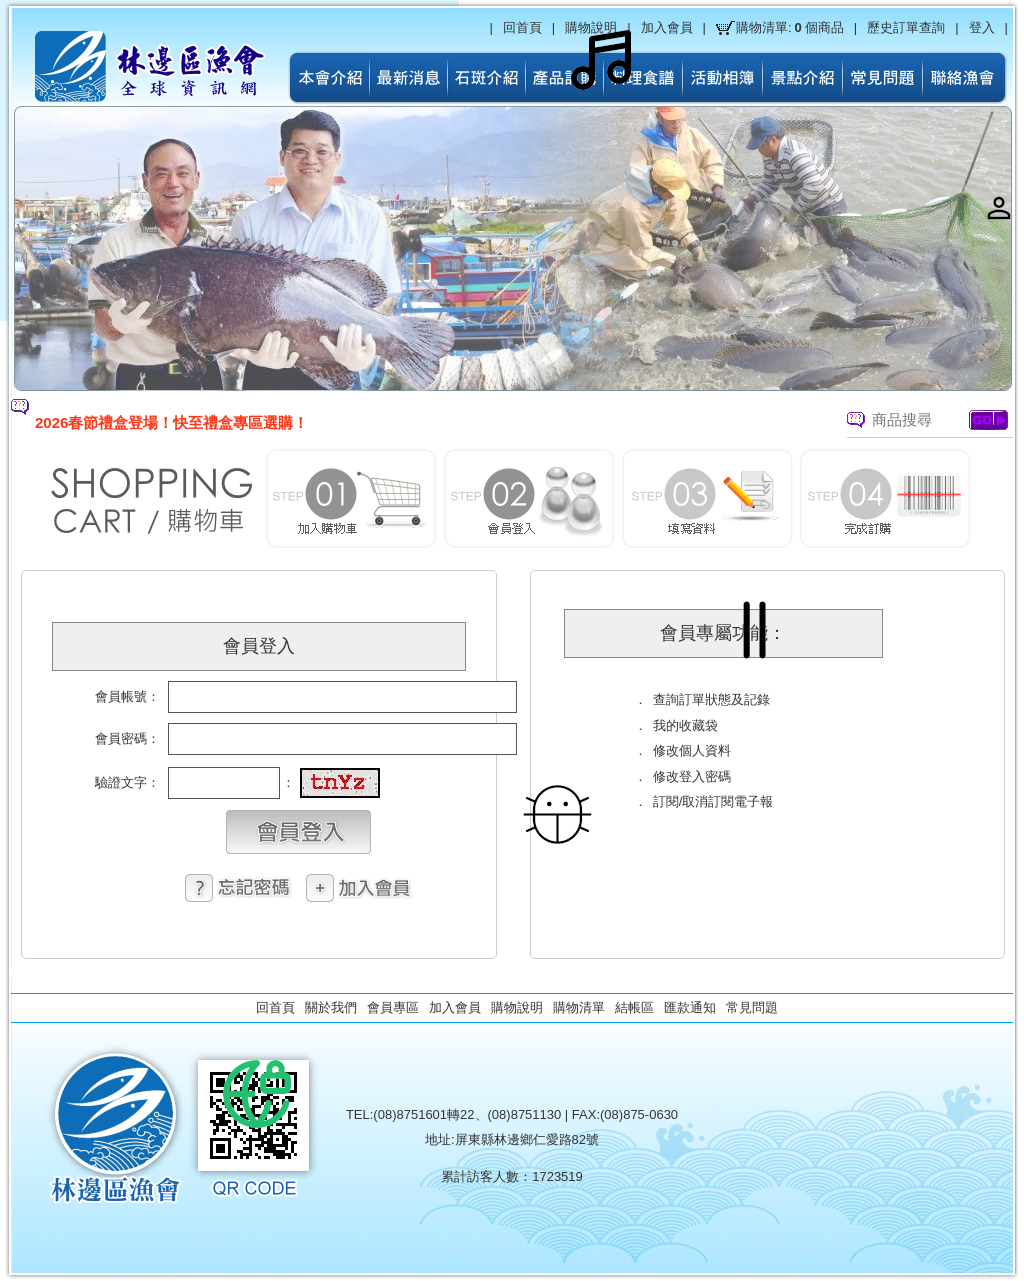 This screenshot has height=1281, width=1024. I want to click on access secure browsing or VPN settings, so click(257, 1094).